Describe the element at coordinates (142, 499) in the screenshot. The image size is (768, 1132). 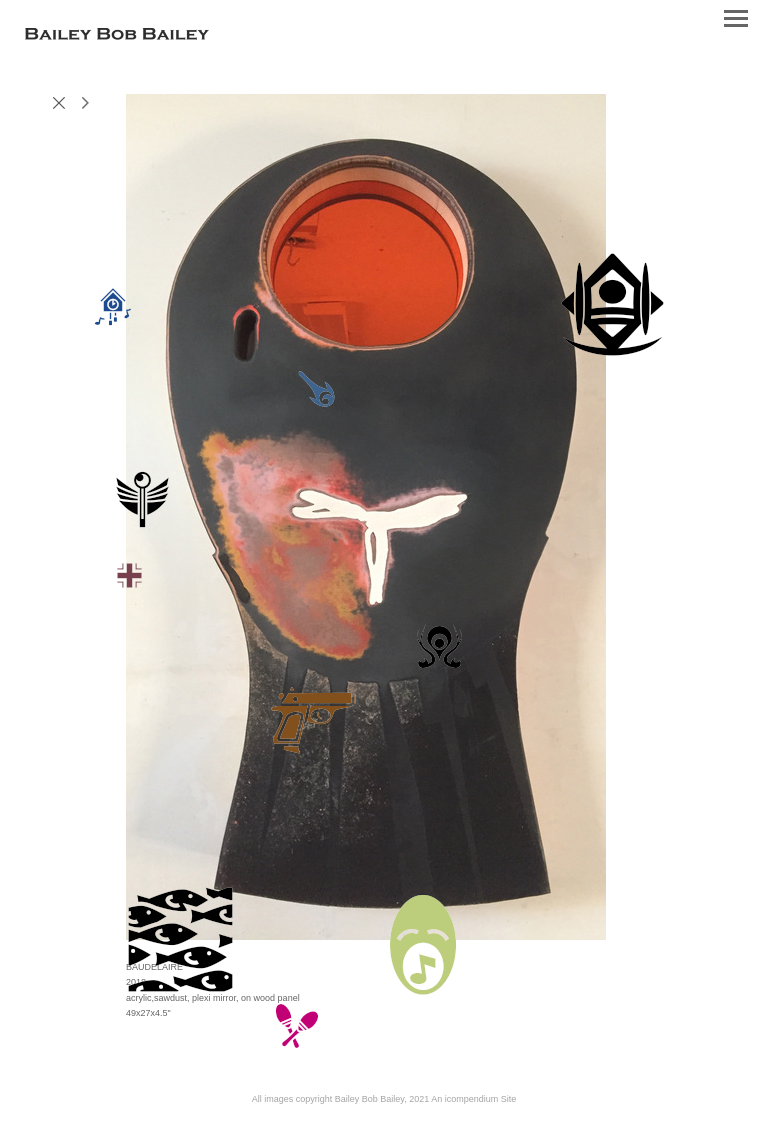
I see `select a royal or mythical staff weapon` at that location.